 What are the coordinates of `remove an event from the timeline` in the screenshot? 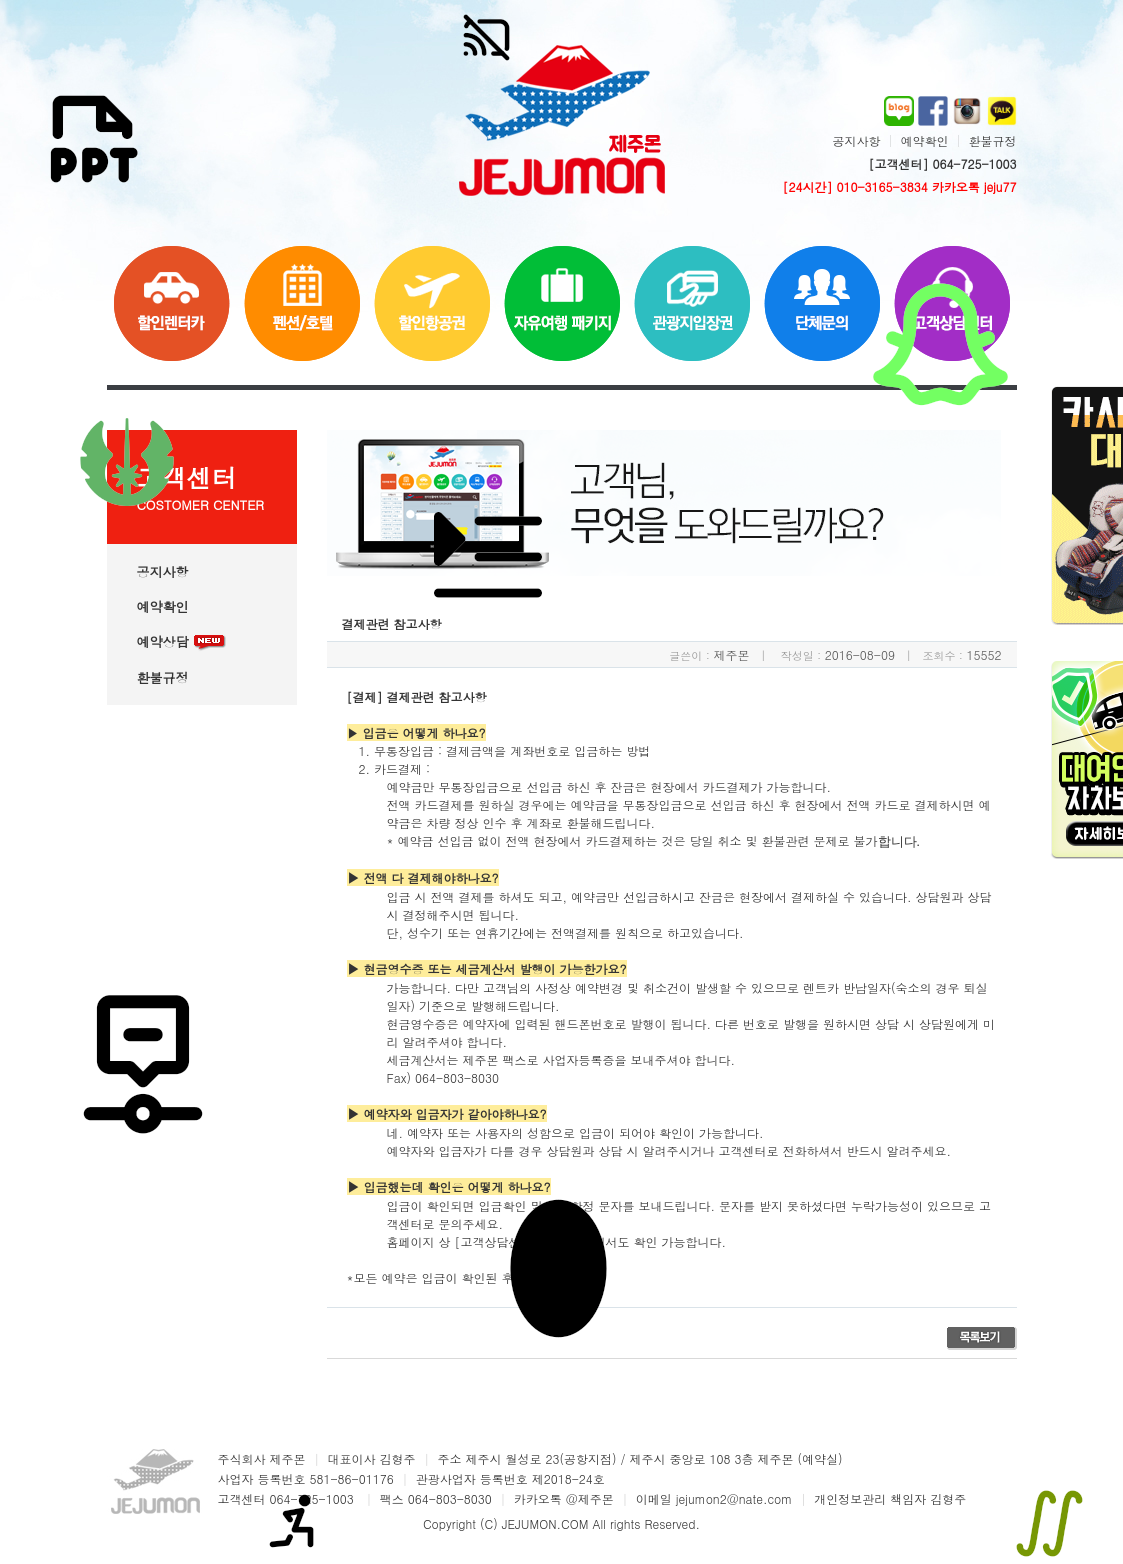 It's located at (143, 1061).